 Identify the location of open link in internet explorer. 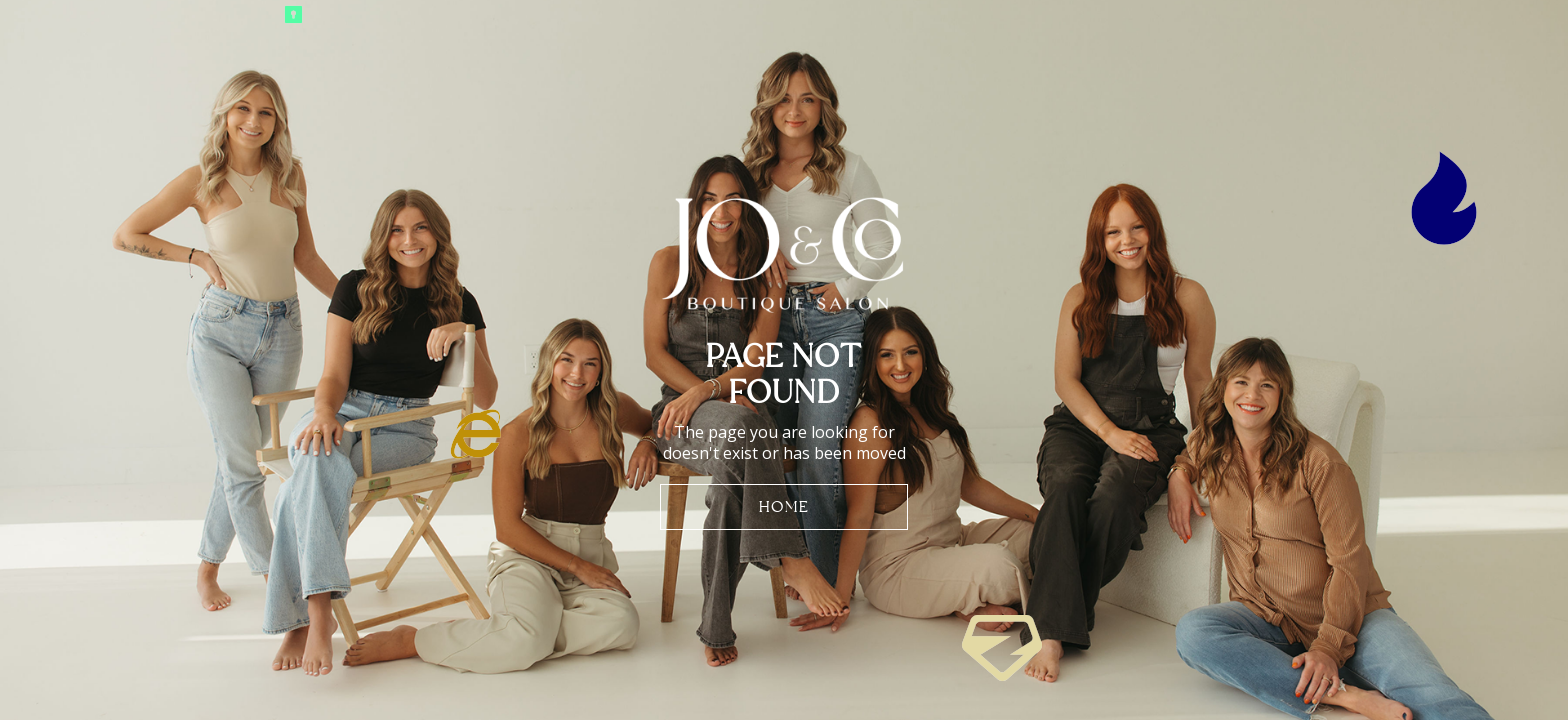
(477, 435).